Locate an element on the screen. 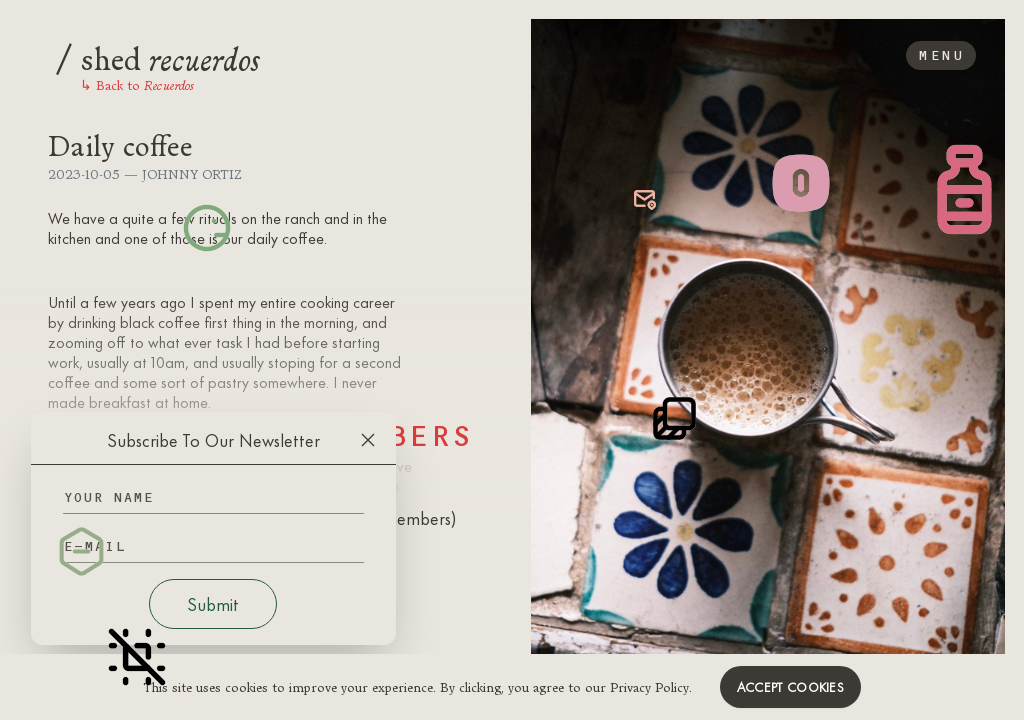 The width and height of the screenshot is (1024, 720). remove item from collection is located at coordinates (81, 551).